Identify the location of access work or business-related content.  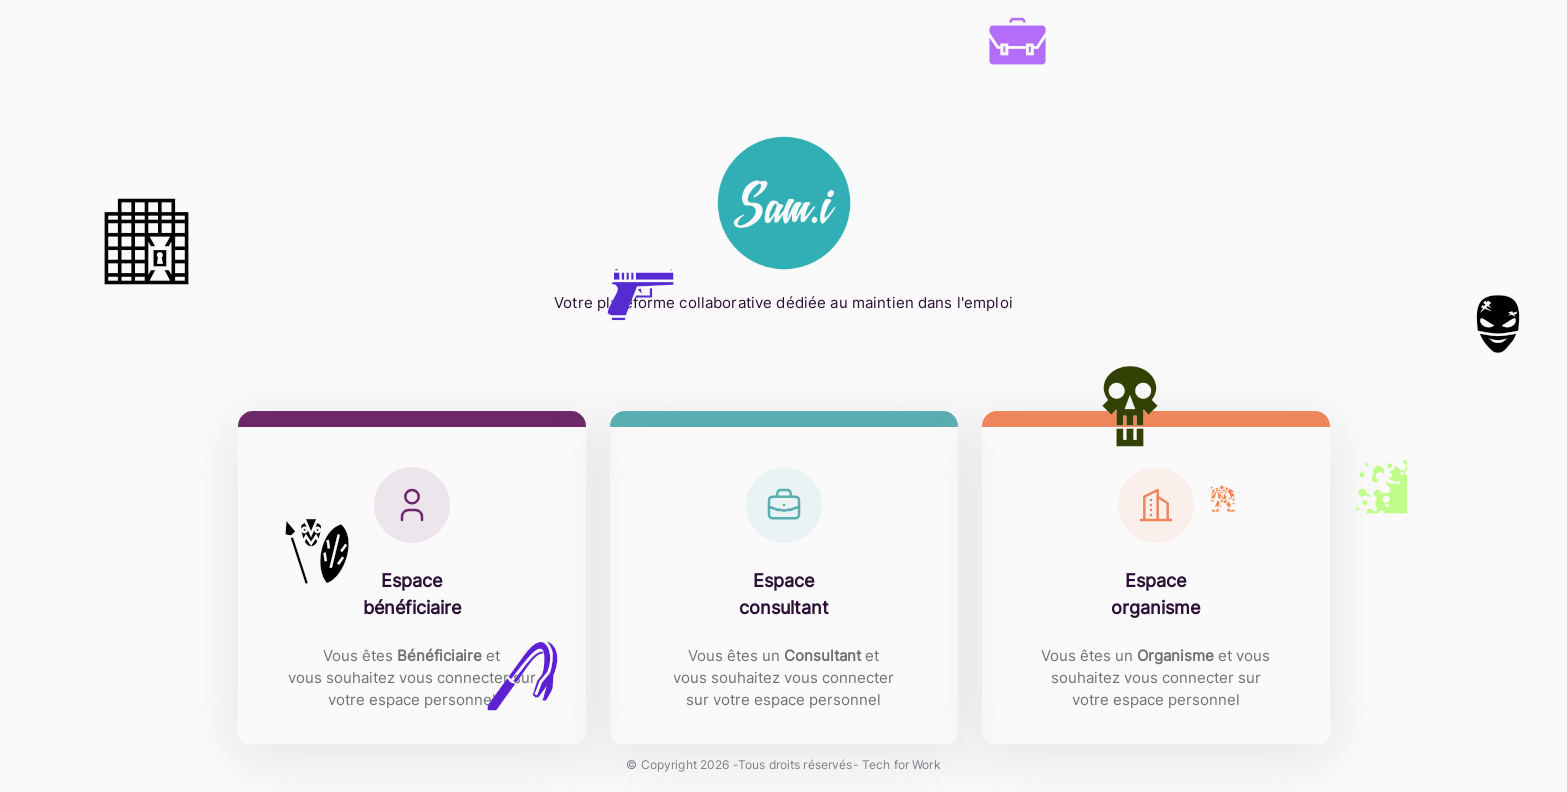
(1017, 42).